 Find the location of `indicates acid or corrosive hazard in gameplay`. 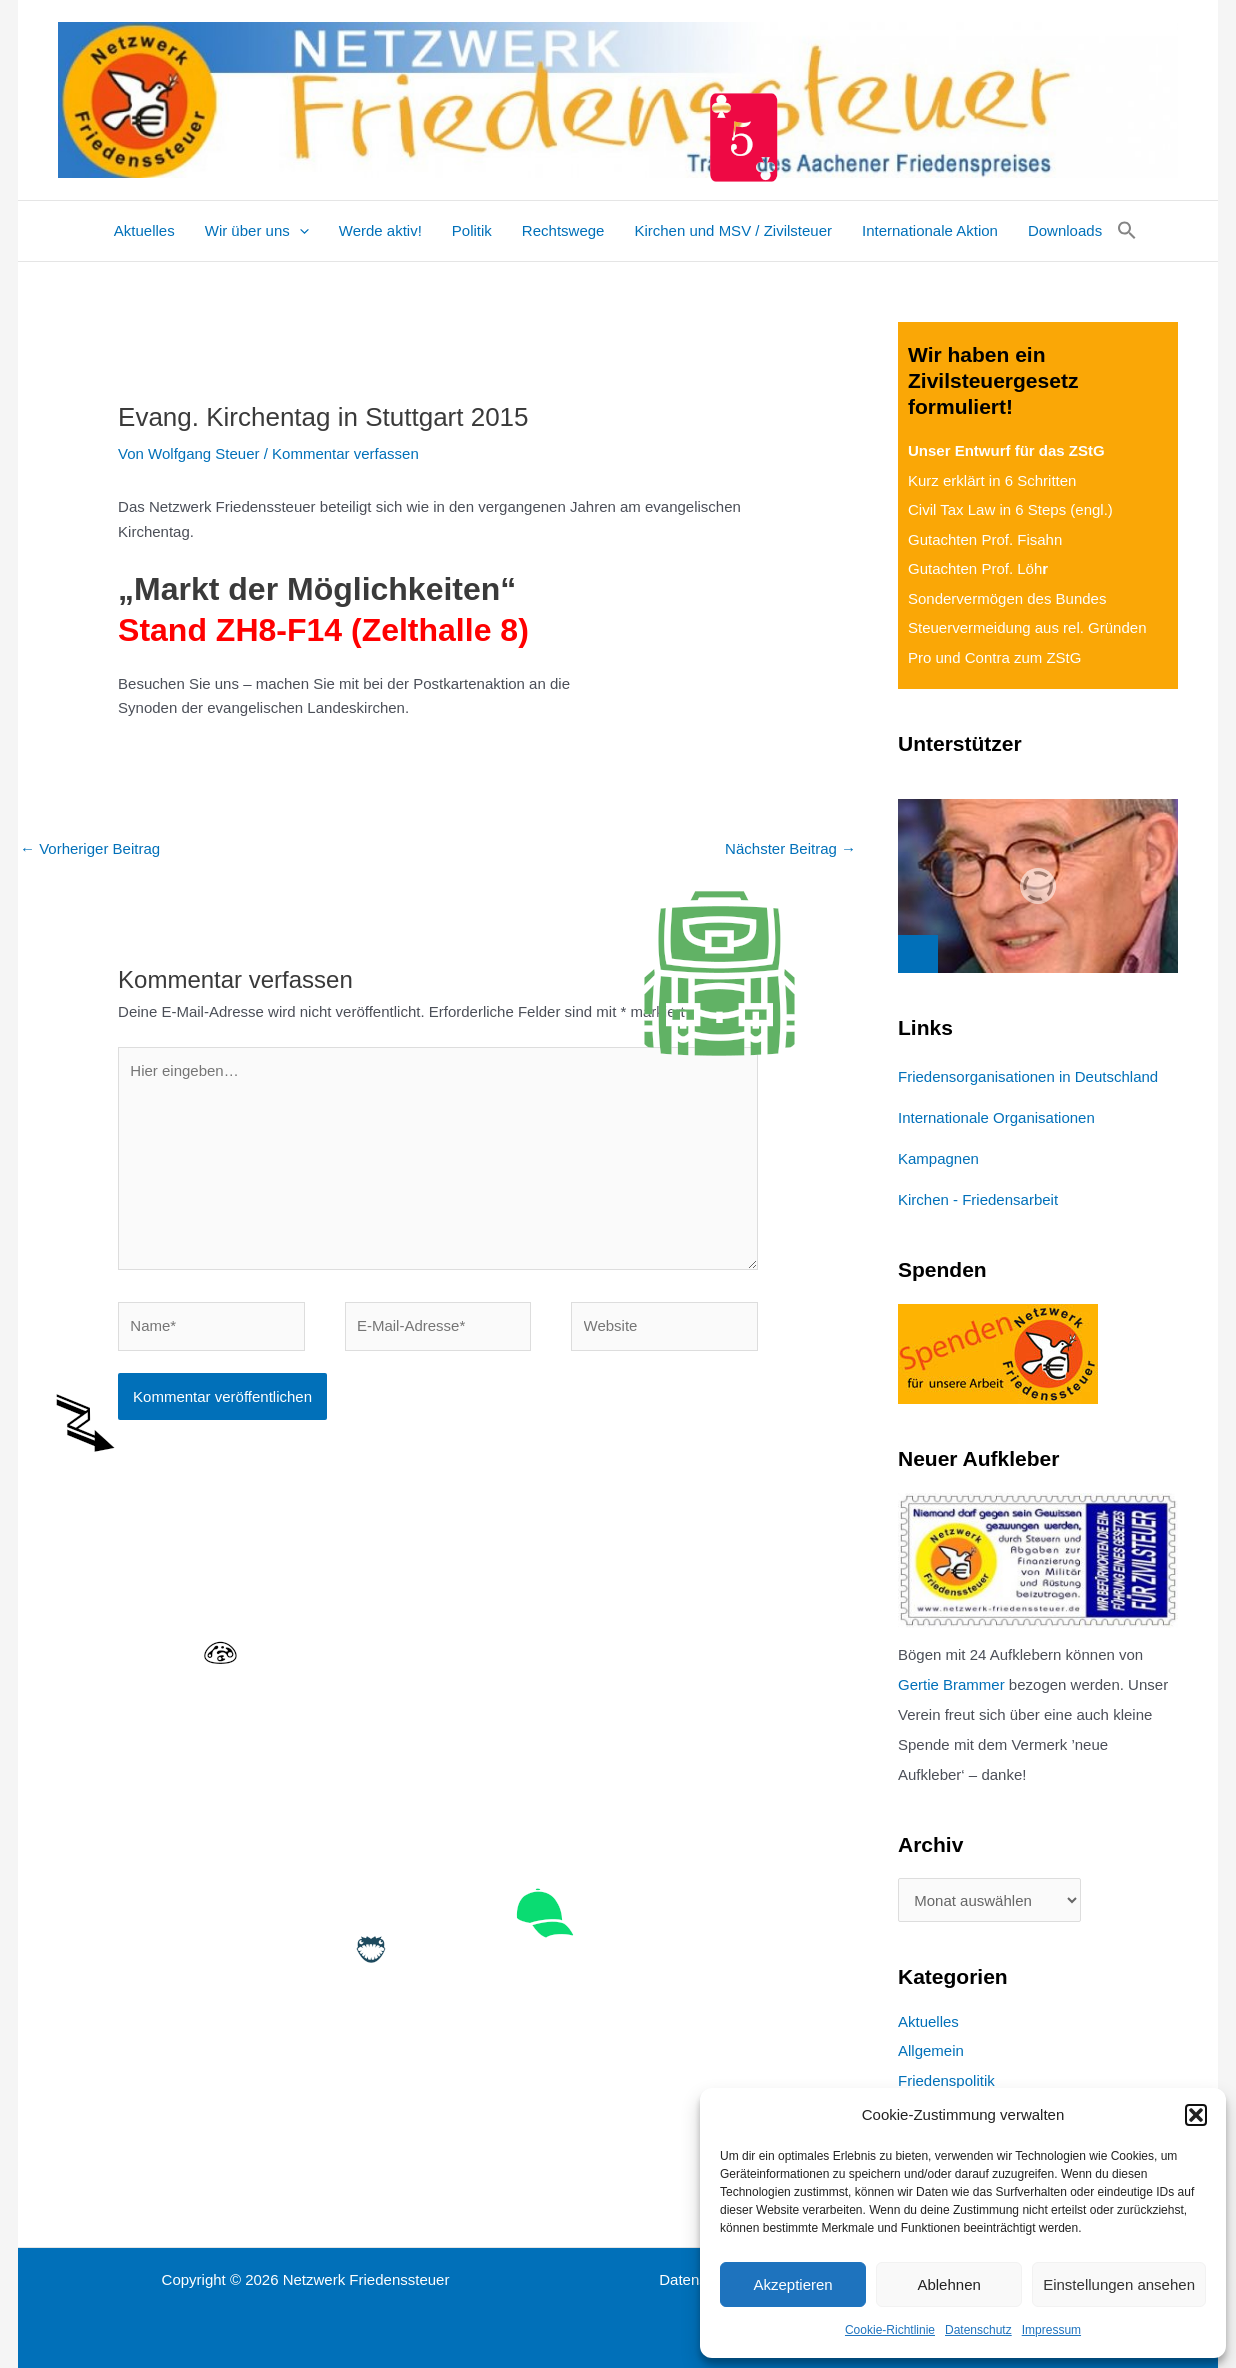

indicates acid or corrosive hazard in gameplay is located at coordinates (220, 1652).